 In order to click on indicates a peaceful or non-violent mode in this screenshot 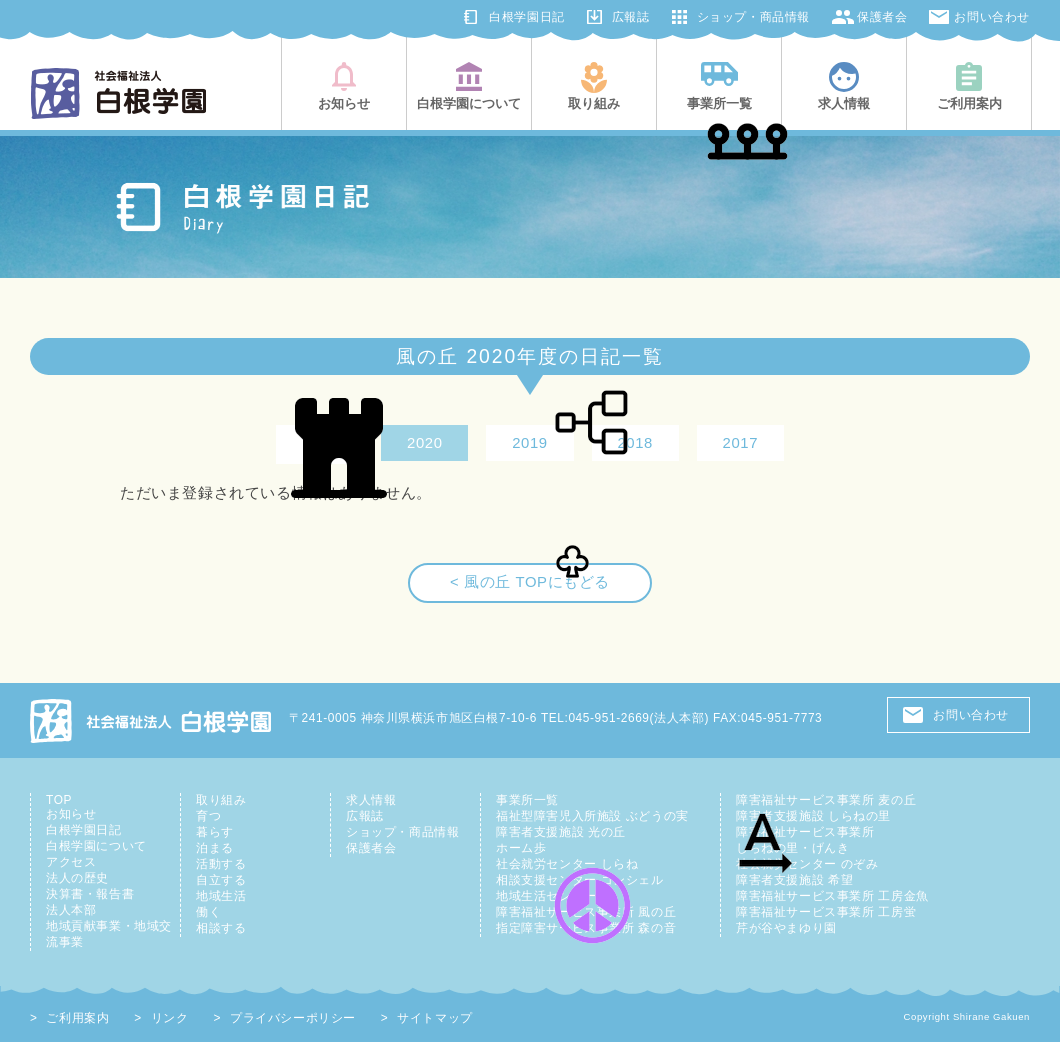, I will do `click(592, 905)`.